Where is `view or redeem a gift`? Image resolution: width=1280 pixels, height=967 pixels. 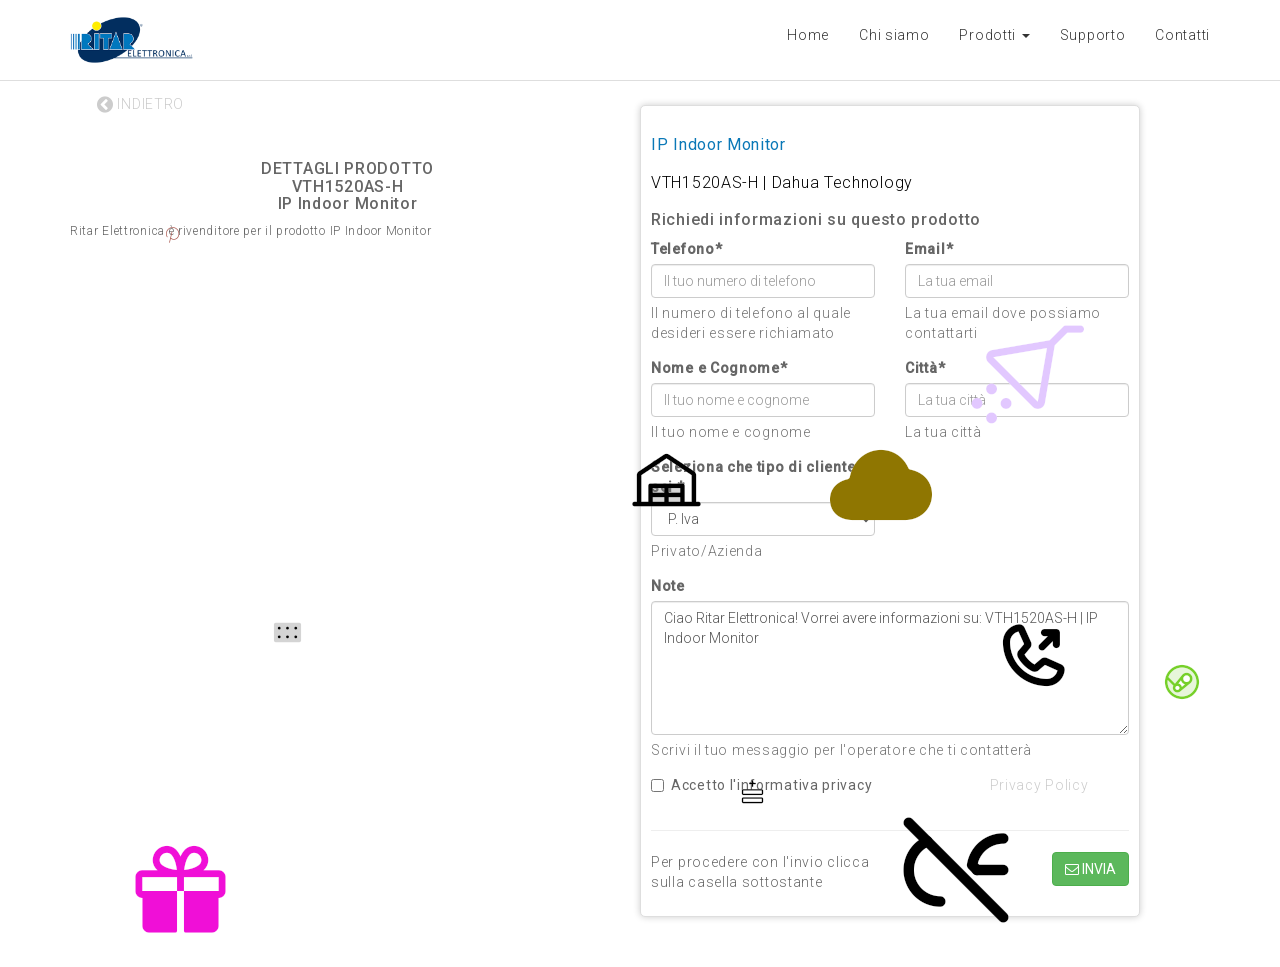 view or redeem a gift is located at coordinates (180, 894).